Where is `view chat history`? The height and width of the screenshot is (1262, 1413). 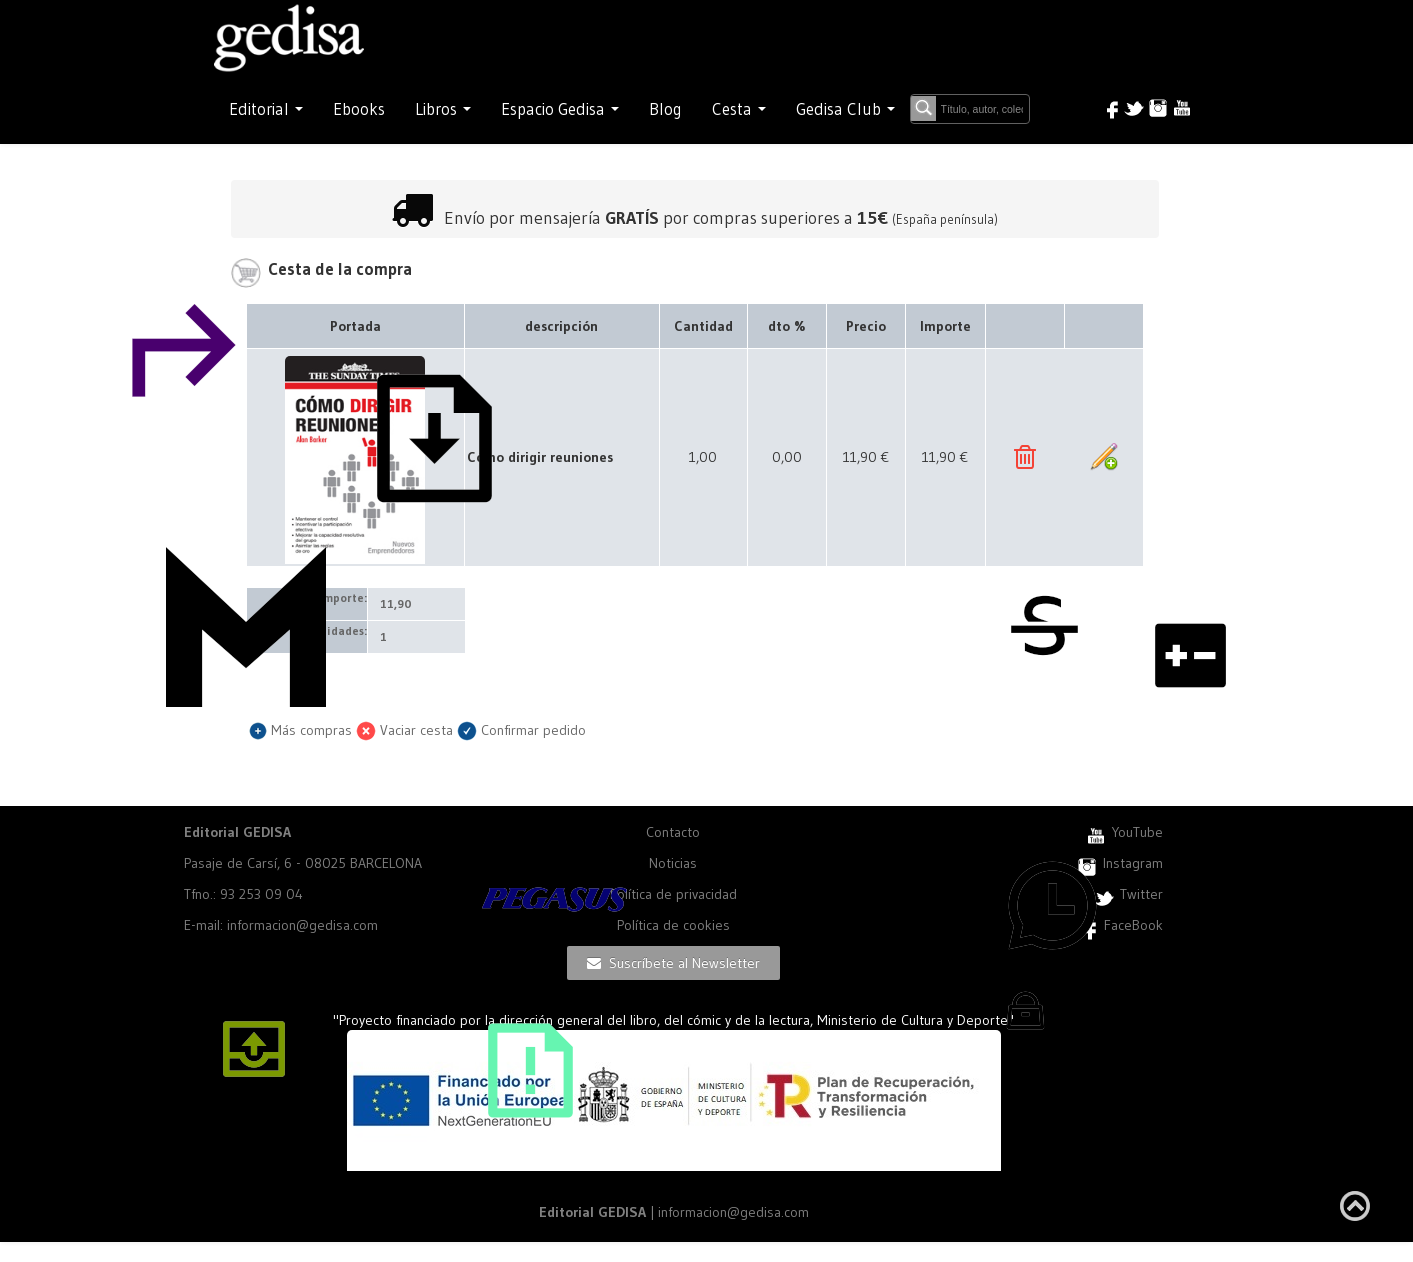
view chat history is located at coordinates (1052, 905).